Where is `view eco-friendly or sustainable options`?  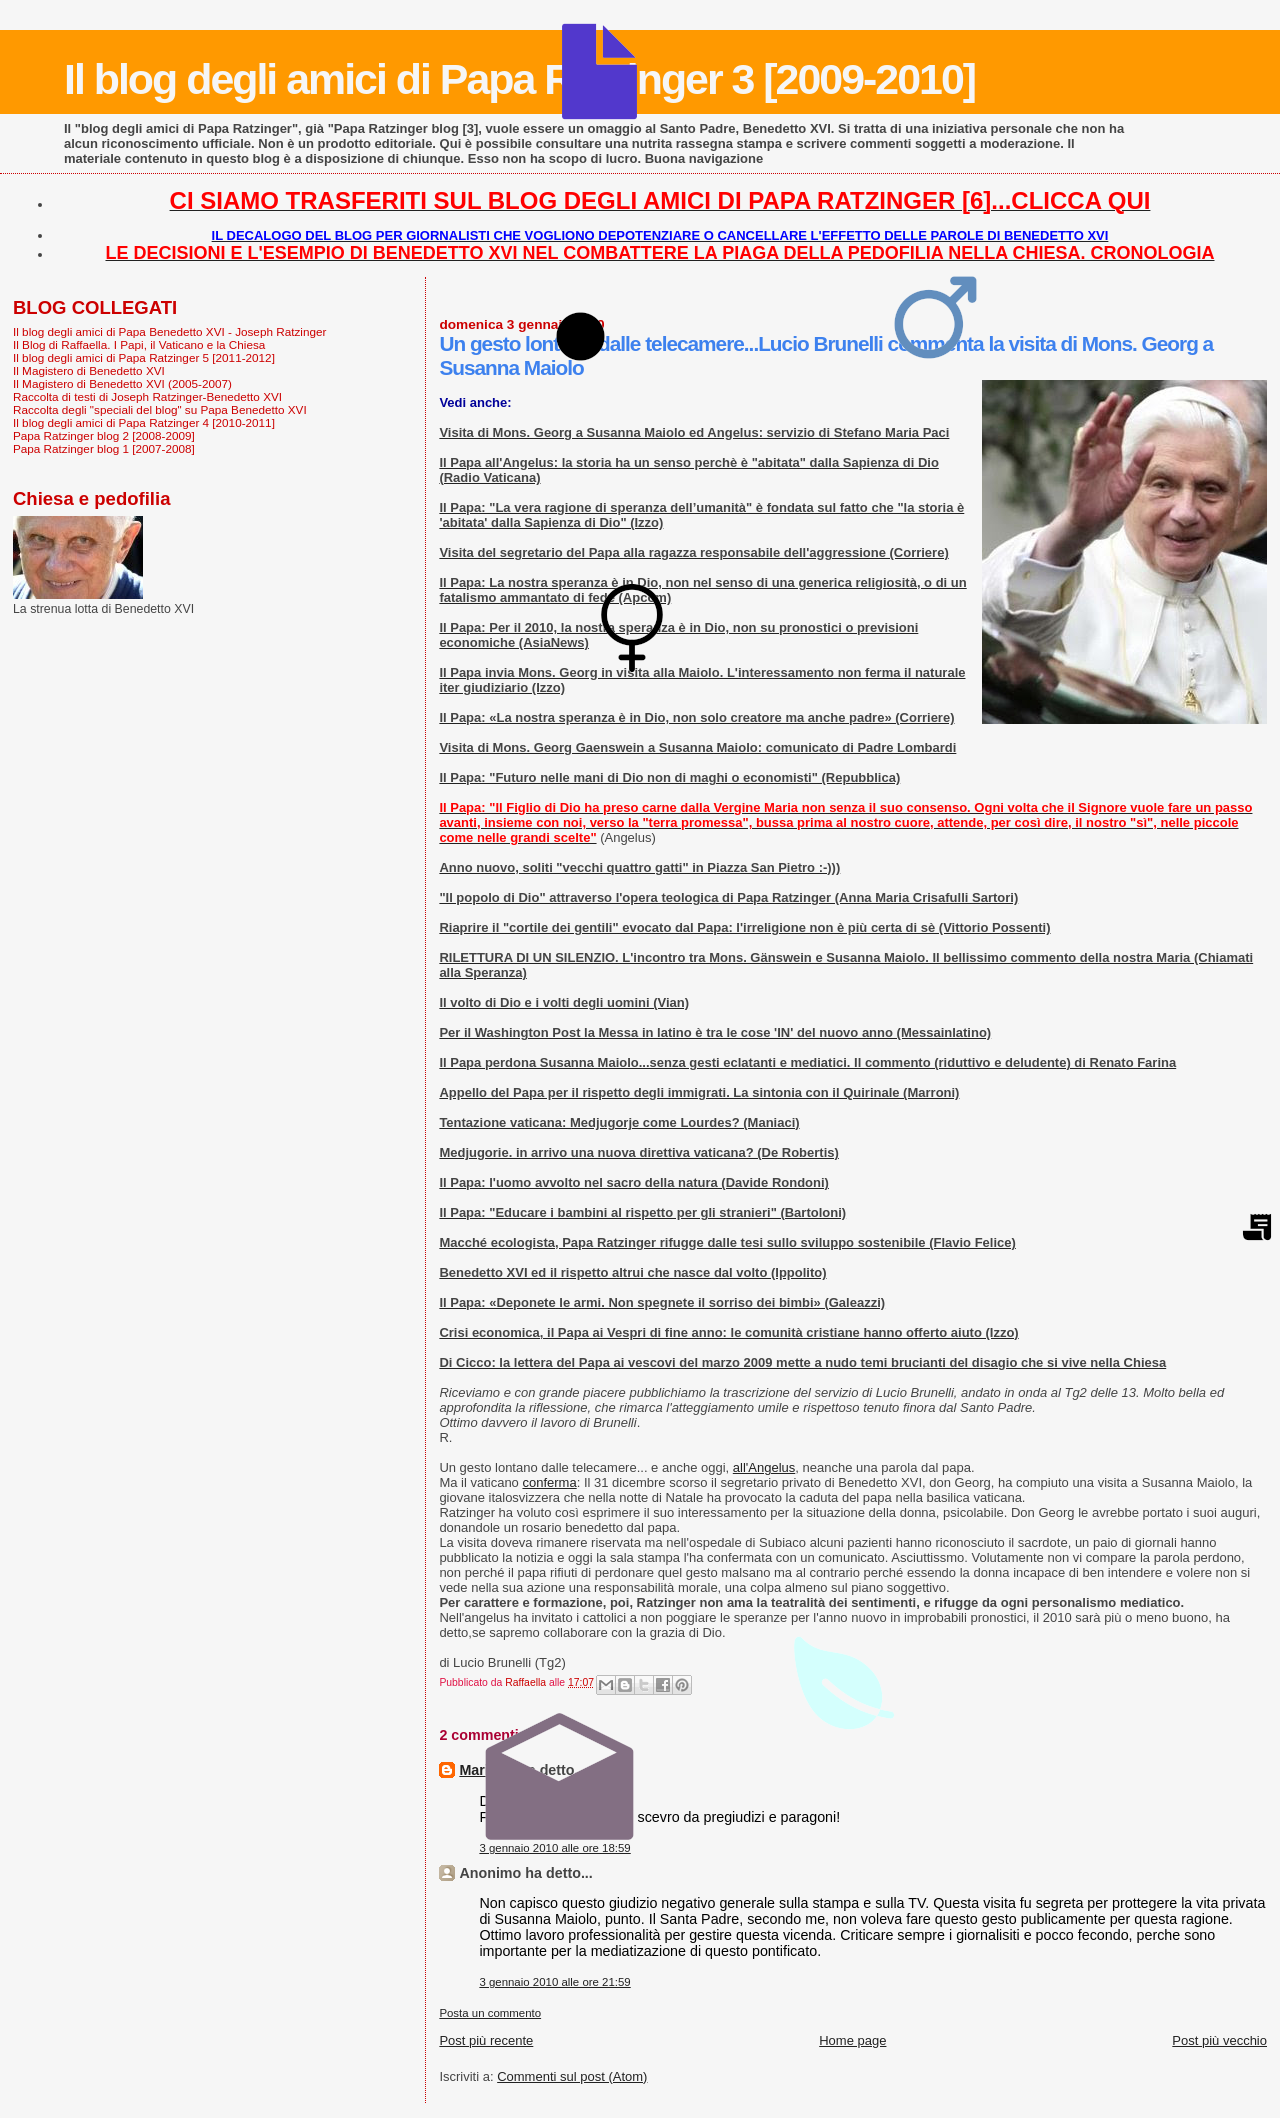
view eco-friendly or sustainable options is located at coordinates (844, 1683).